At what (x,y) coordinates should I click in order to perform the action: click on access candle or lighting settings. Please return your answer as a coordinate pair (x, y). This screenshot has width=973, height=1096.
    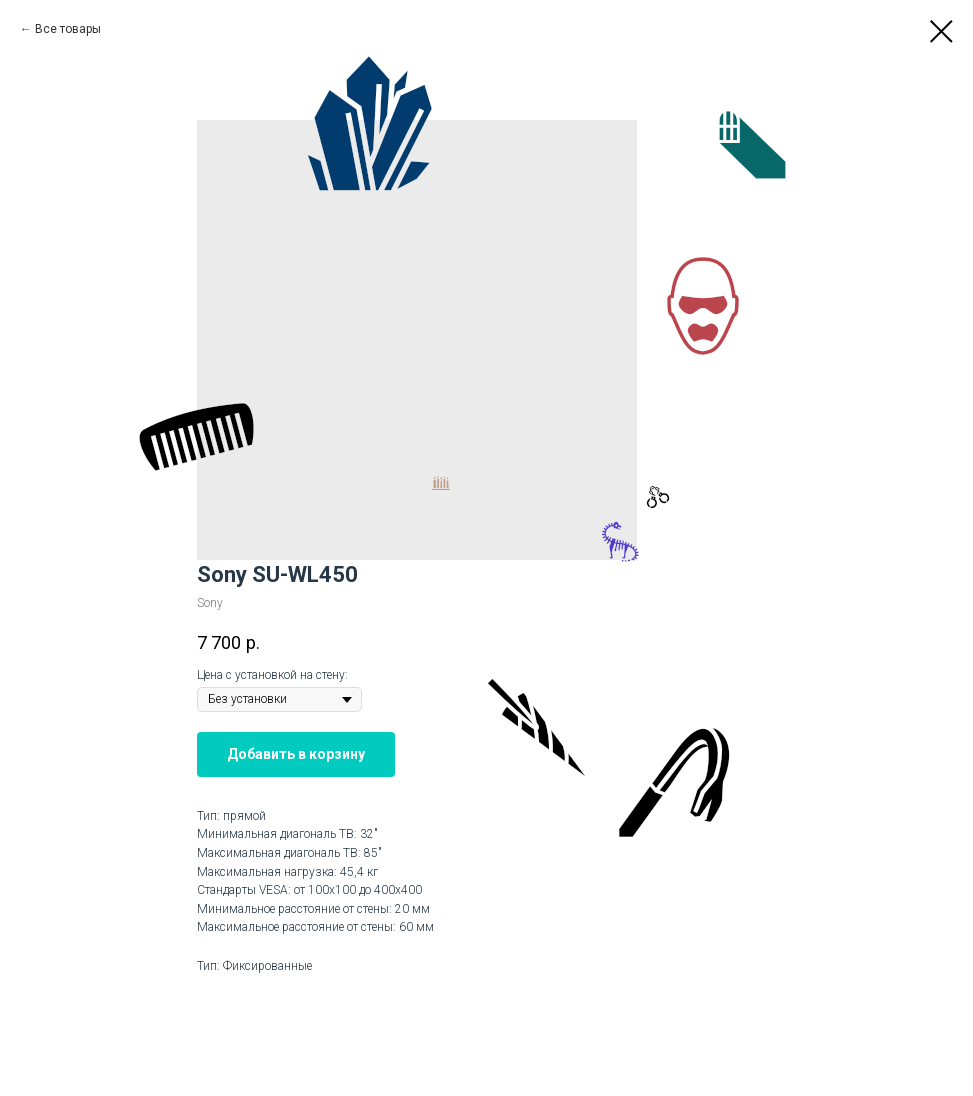
    Looking at the image, I should click on (441, 481).